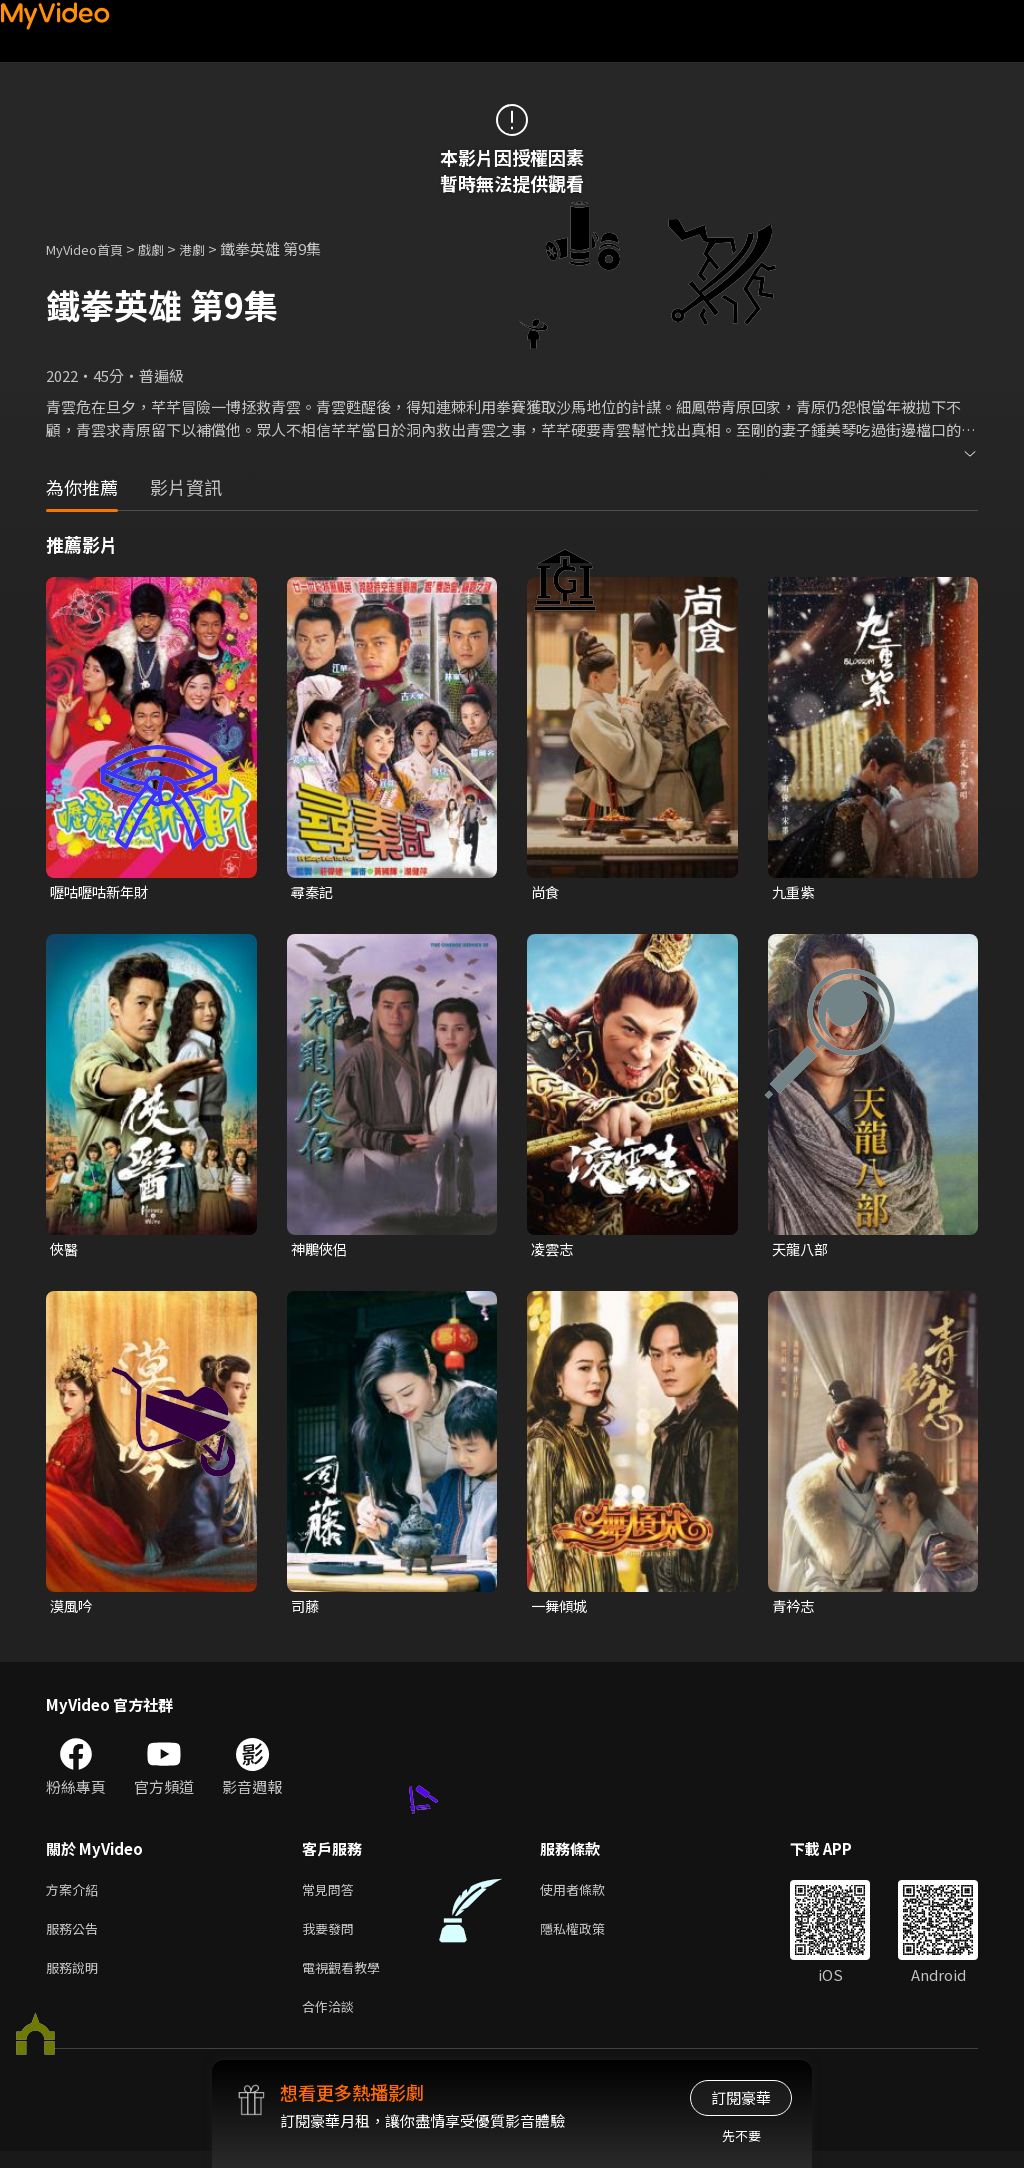  I want to click on access bridge-building or construction features, so click(35, 2033).